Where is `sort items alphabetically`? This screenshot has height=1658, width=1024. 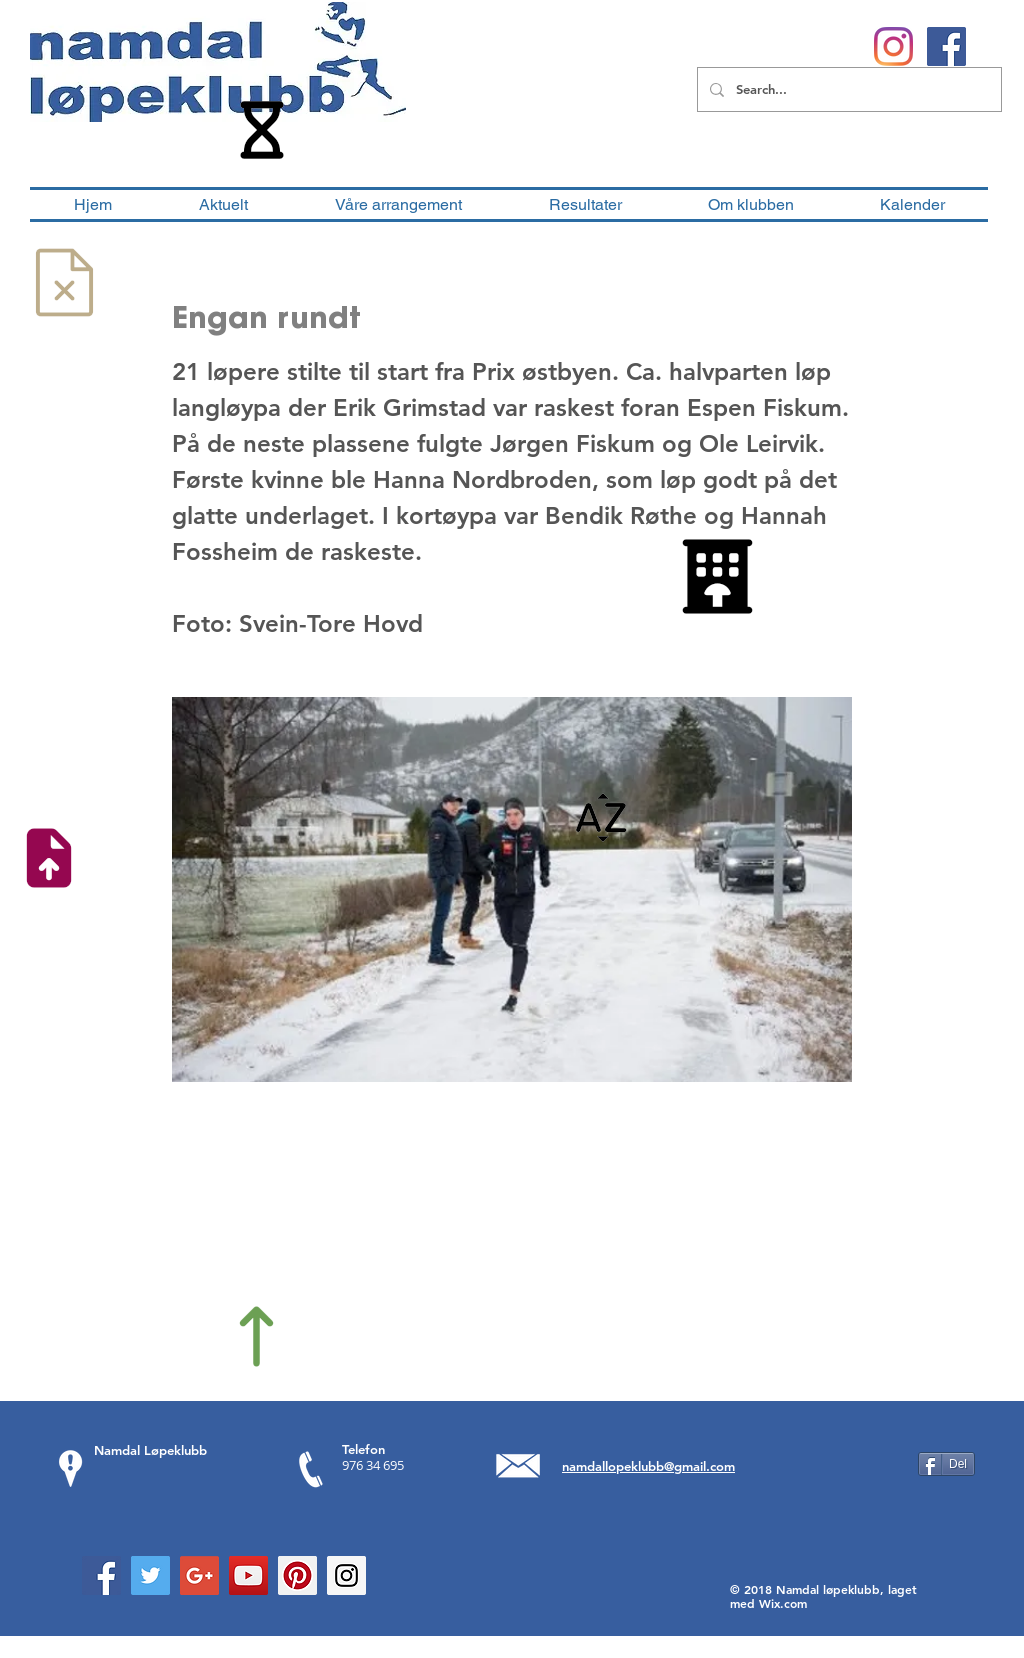 sort items alphabetically is located at coordinates (601, 817).